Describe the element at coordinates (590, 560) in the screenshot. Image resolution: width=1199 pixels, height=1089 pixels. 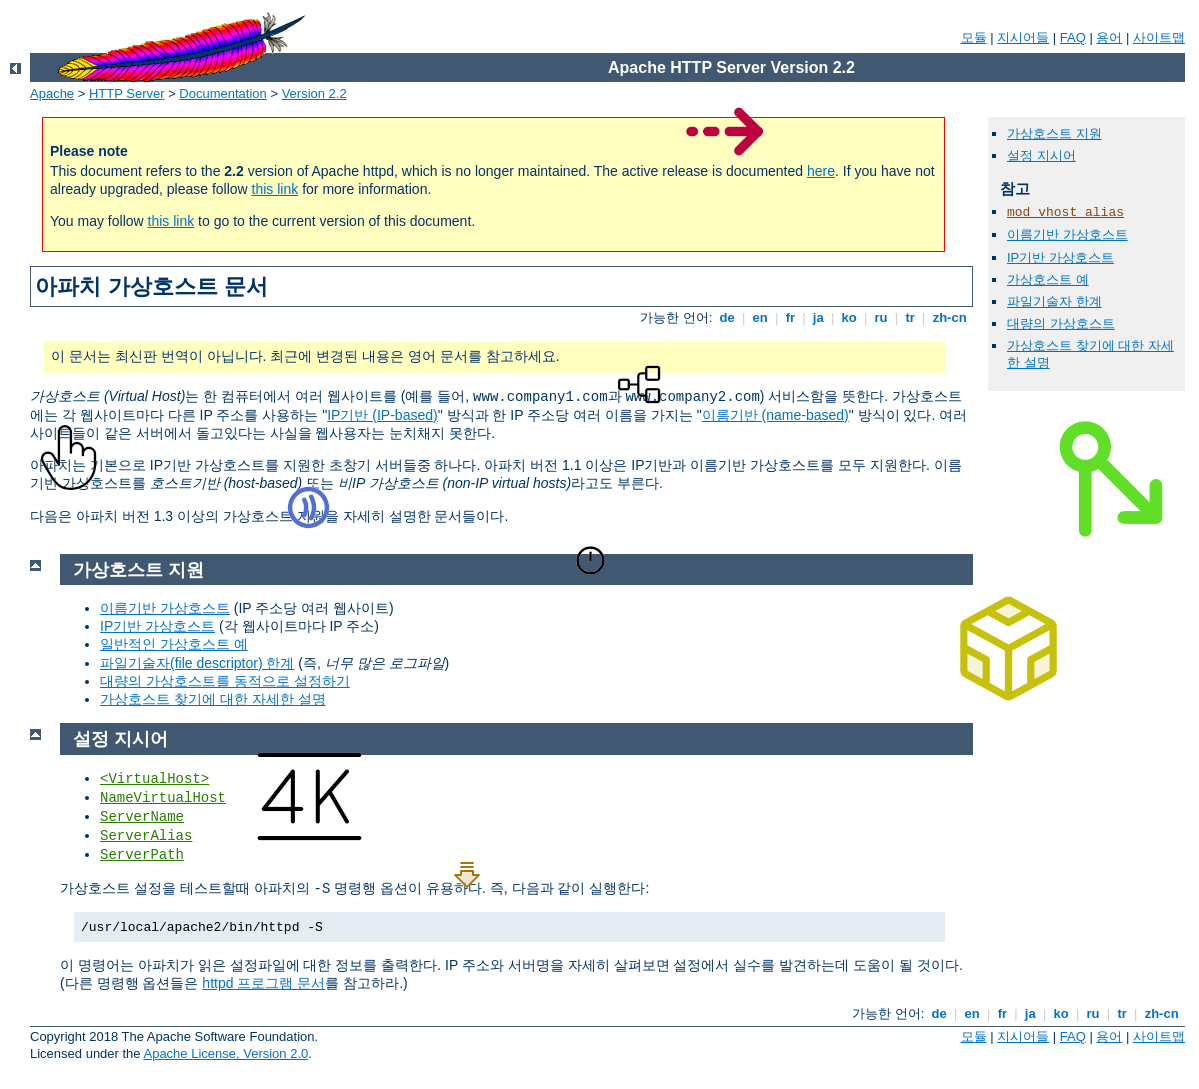
I see `indicates 12 o'clock or noon/midnight time` at that location.